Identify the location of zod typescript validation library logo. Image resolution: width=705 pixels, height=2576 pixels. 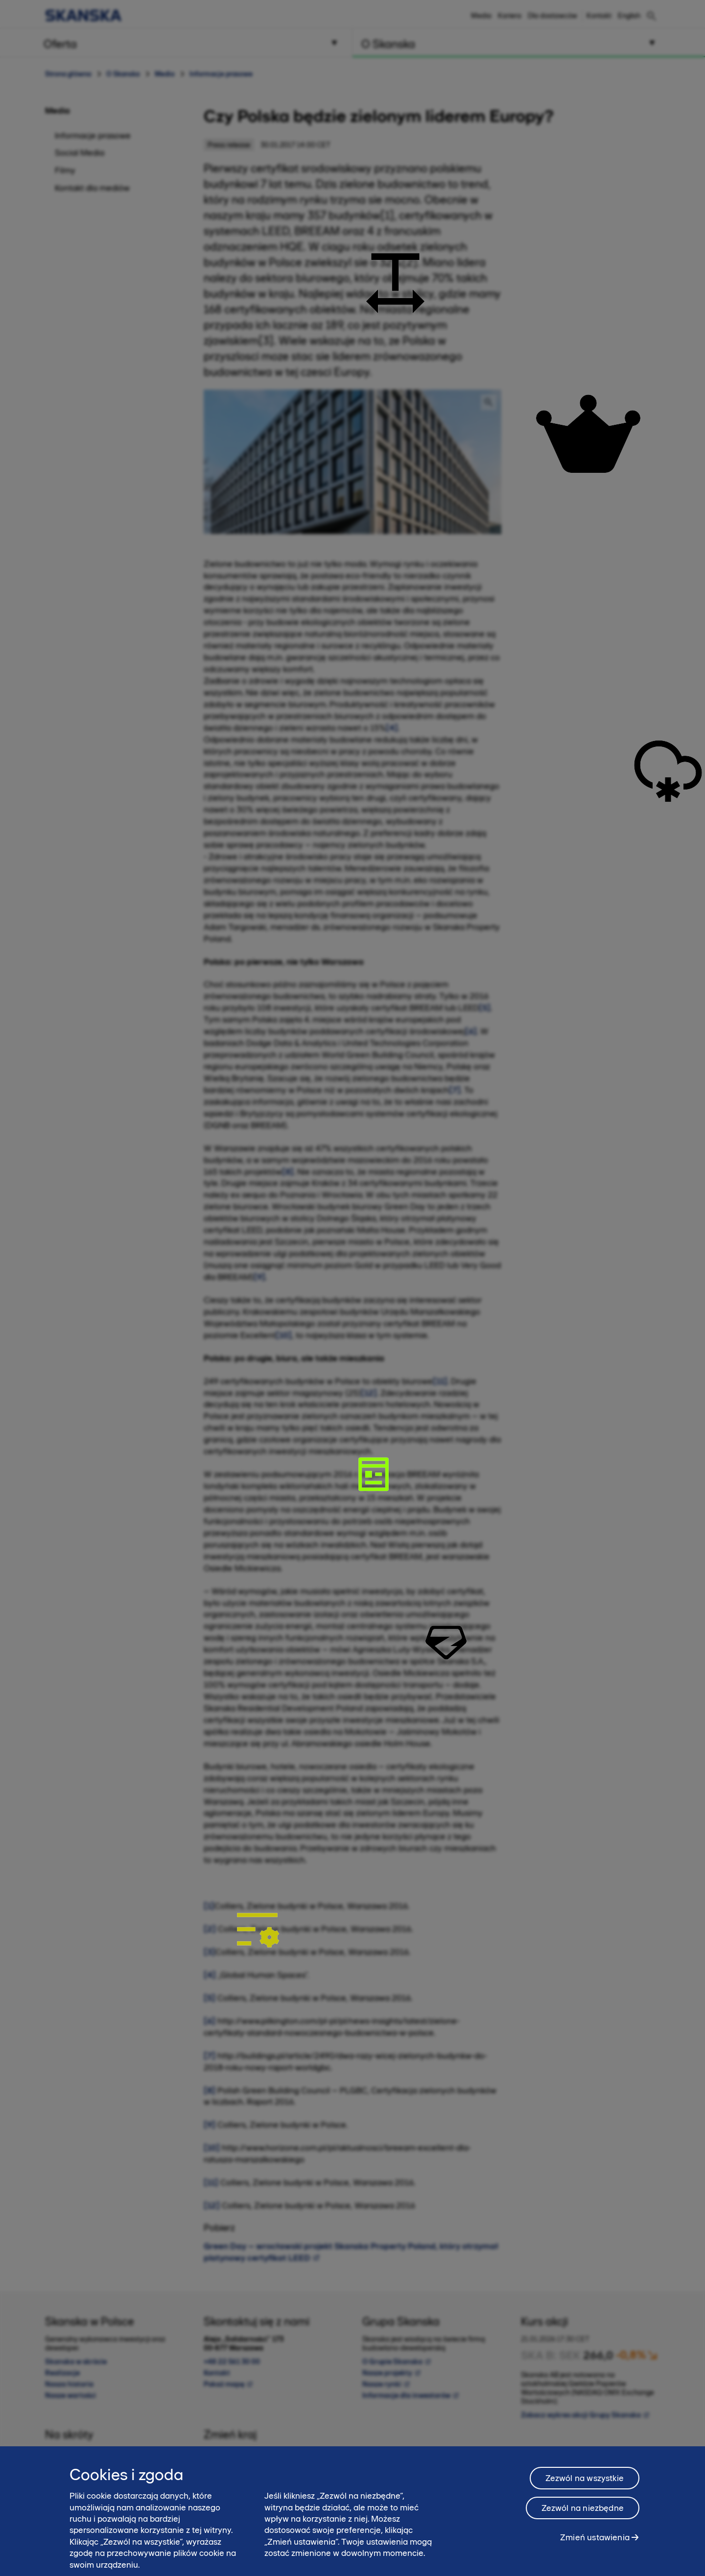
(446, 1643).